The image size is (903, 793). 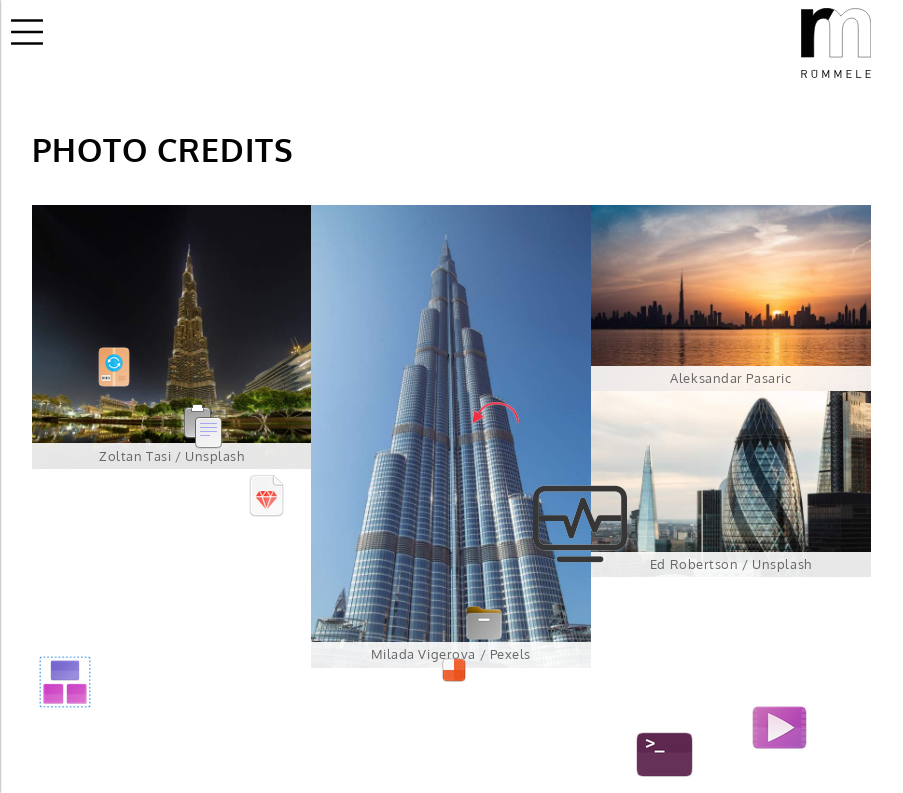 What do you see at coordinates (495, 412) in the screenshot?
I see `undo the last action` at bounding box center [495, 412].